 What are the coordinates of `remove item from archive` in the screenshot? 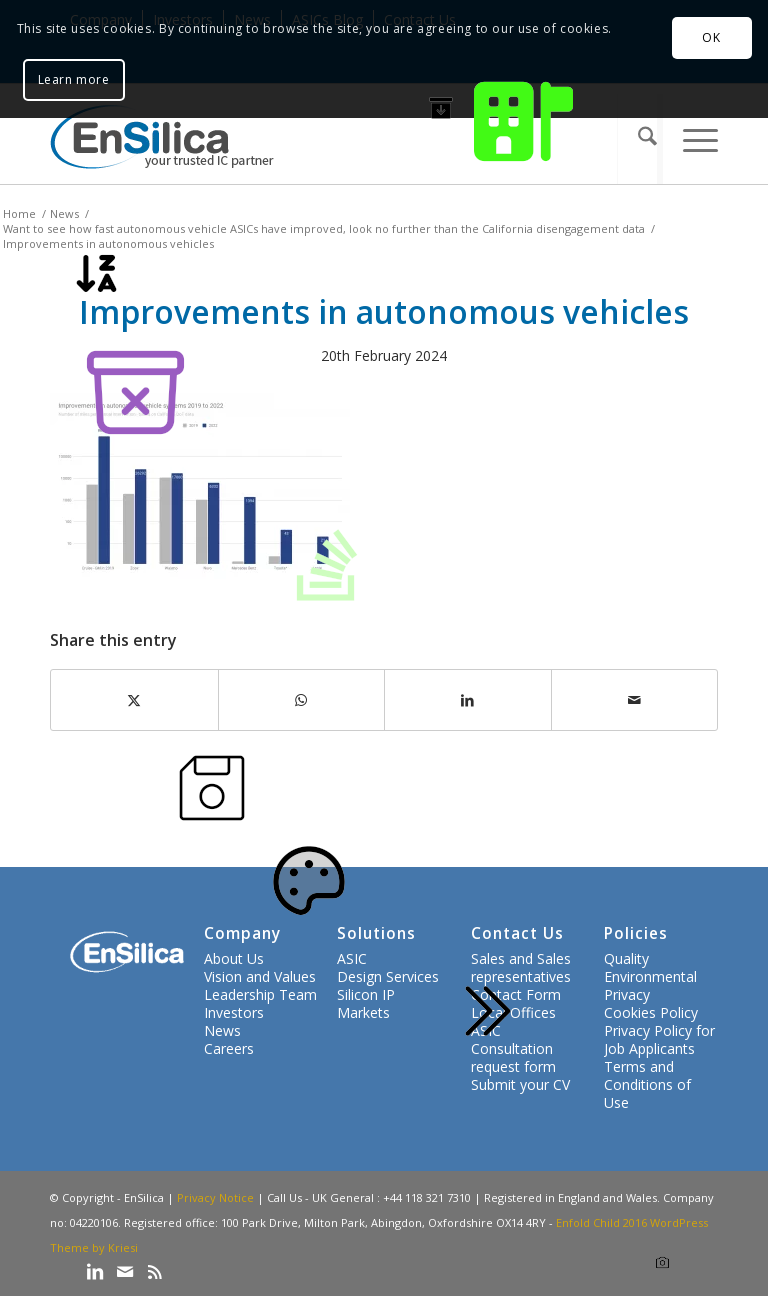 It's located at (135, 392).